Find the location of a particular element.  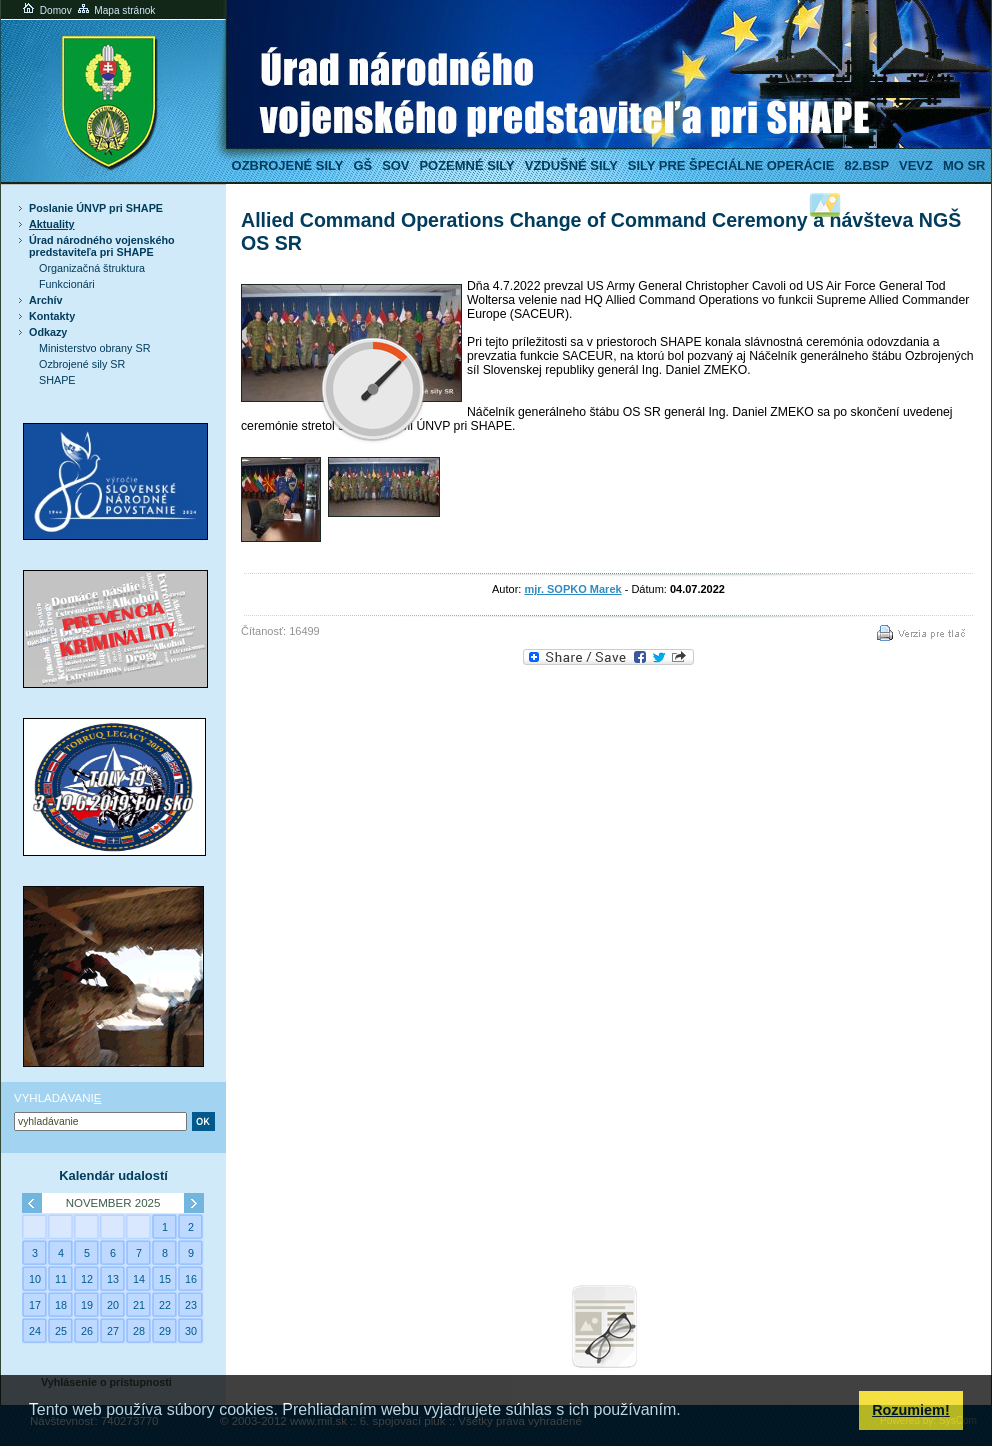

open sysprof system profiler application is located at coordinates (373, 389).